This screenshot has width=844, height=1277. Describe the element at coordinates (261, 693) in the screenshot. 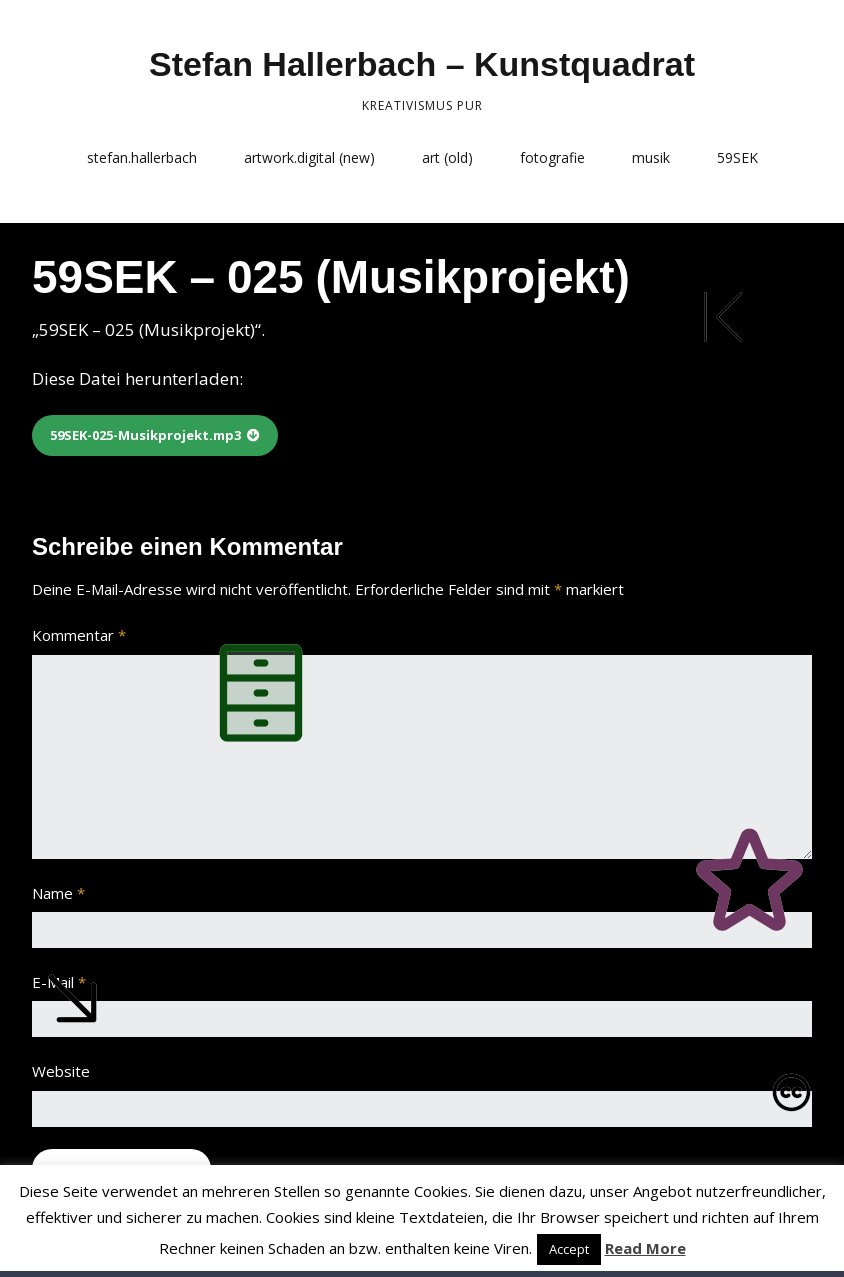

I see `browse furniture or home decor items` at that location.